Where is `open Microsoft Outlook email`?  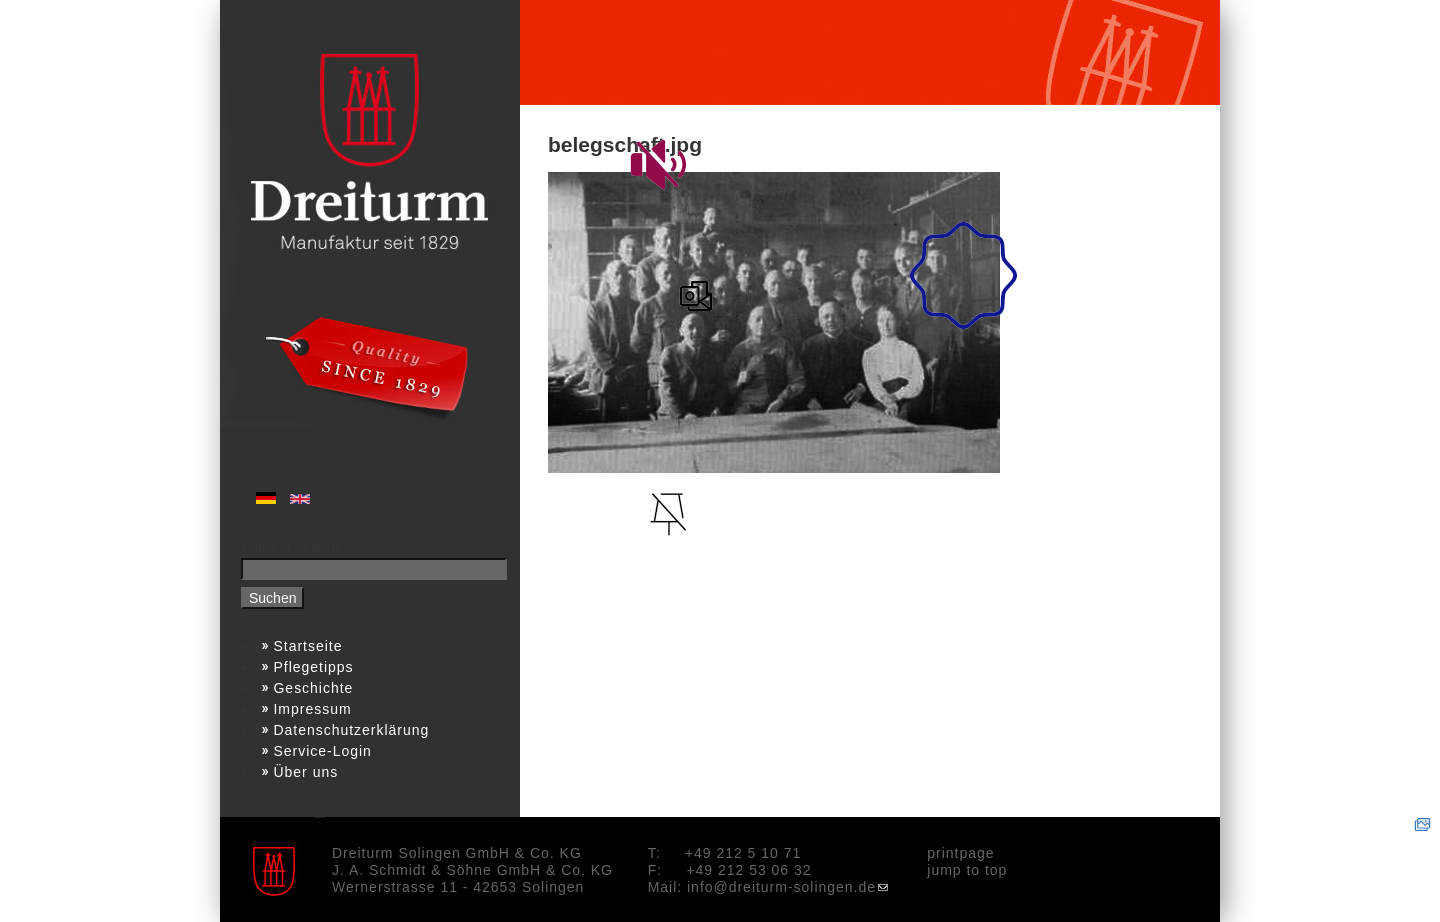
open Microsoft Outlook email is located at coordinates (696, 296).